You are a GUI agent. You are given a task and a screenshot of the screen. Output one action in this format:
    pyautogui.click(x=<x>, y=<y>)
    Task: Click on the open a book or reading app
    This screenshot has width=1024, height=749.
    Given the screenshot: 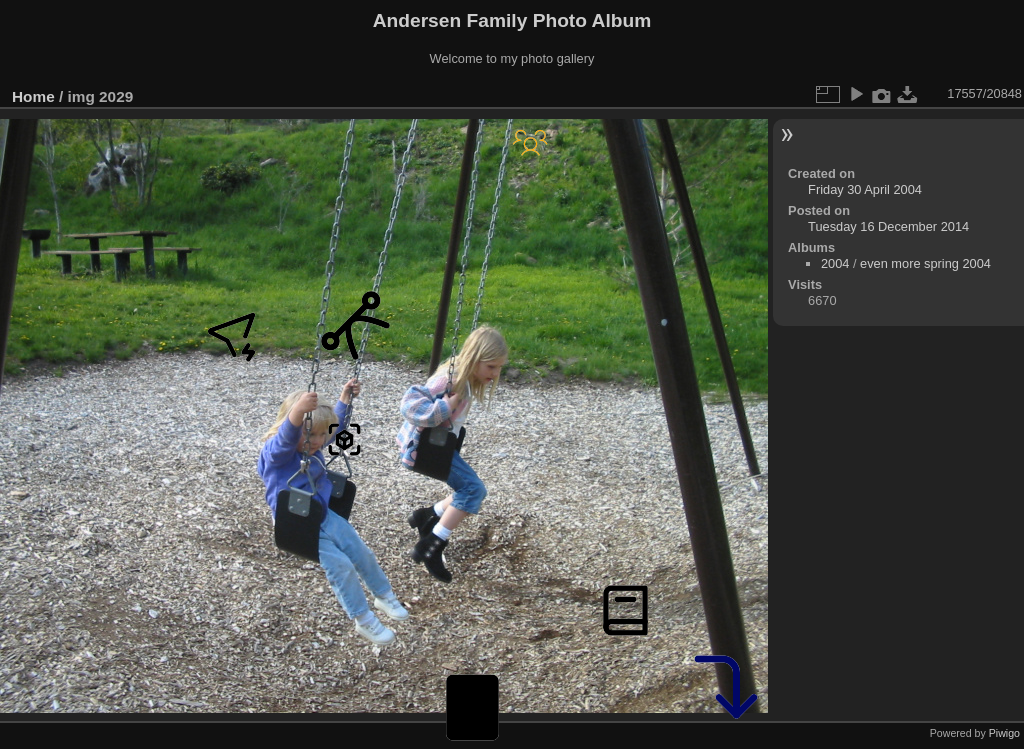 What is the action you would take?
    pyautogui.click(x=625, y=610)
    